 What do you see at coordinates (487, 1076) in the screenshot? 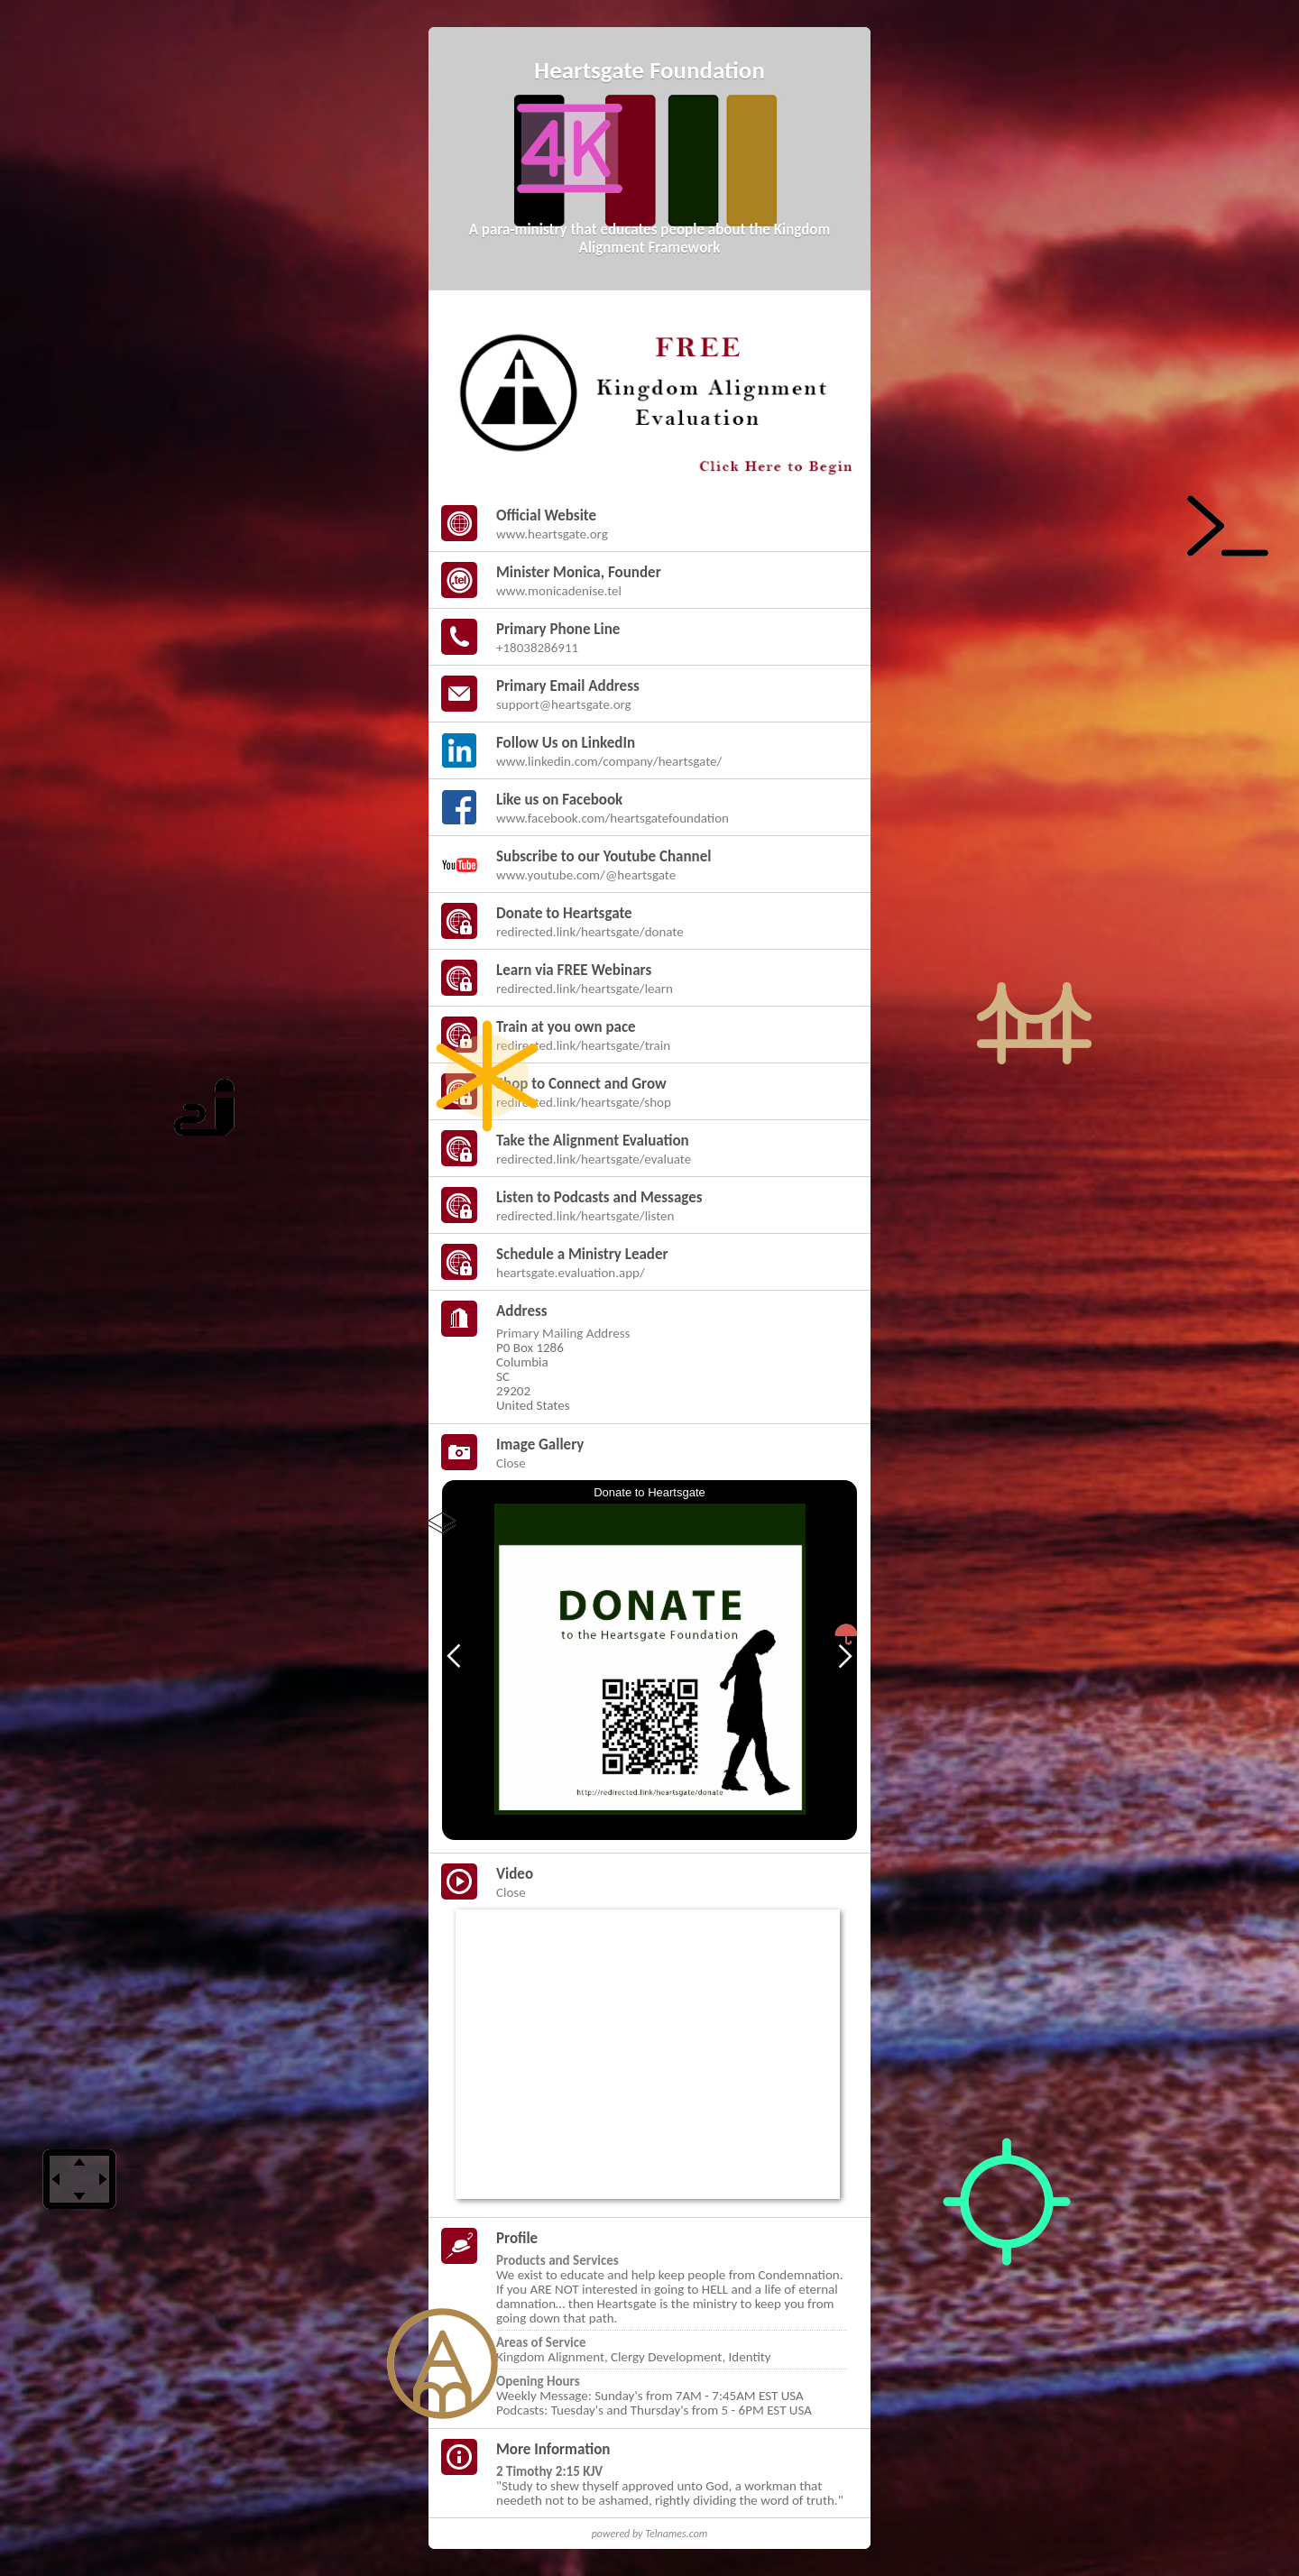
I see `indicates a required field in a form` at bounding box center [487, 1076].